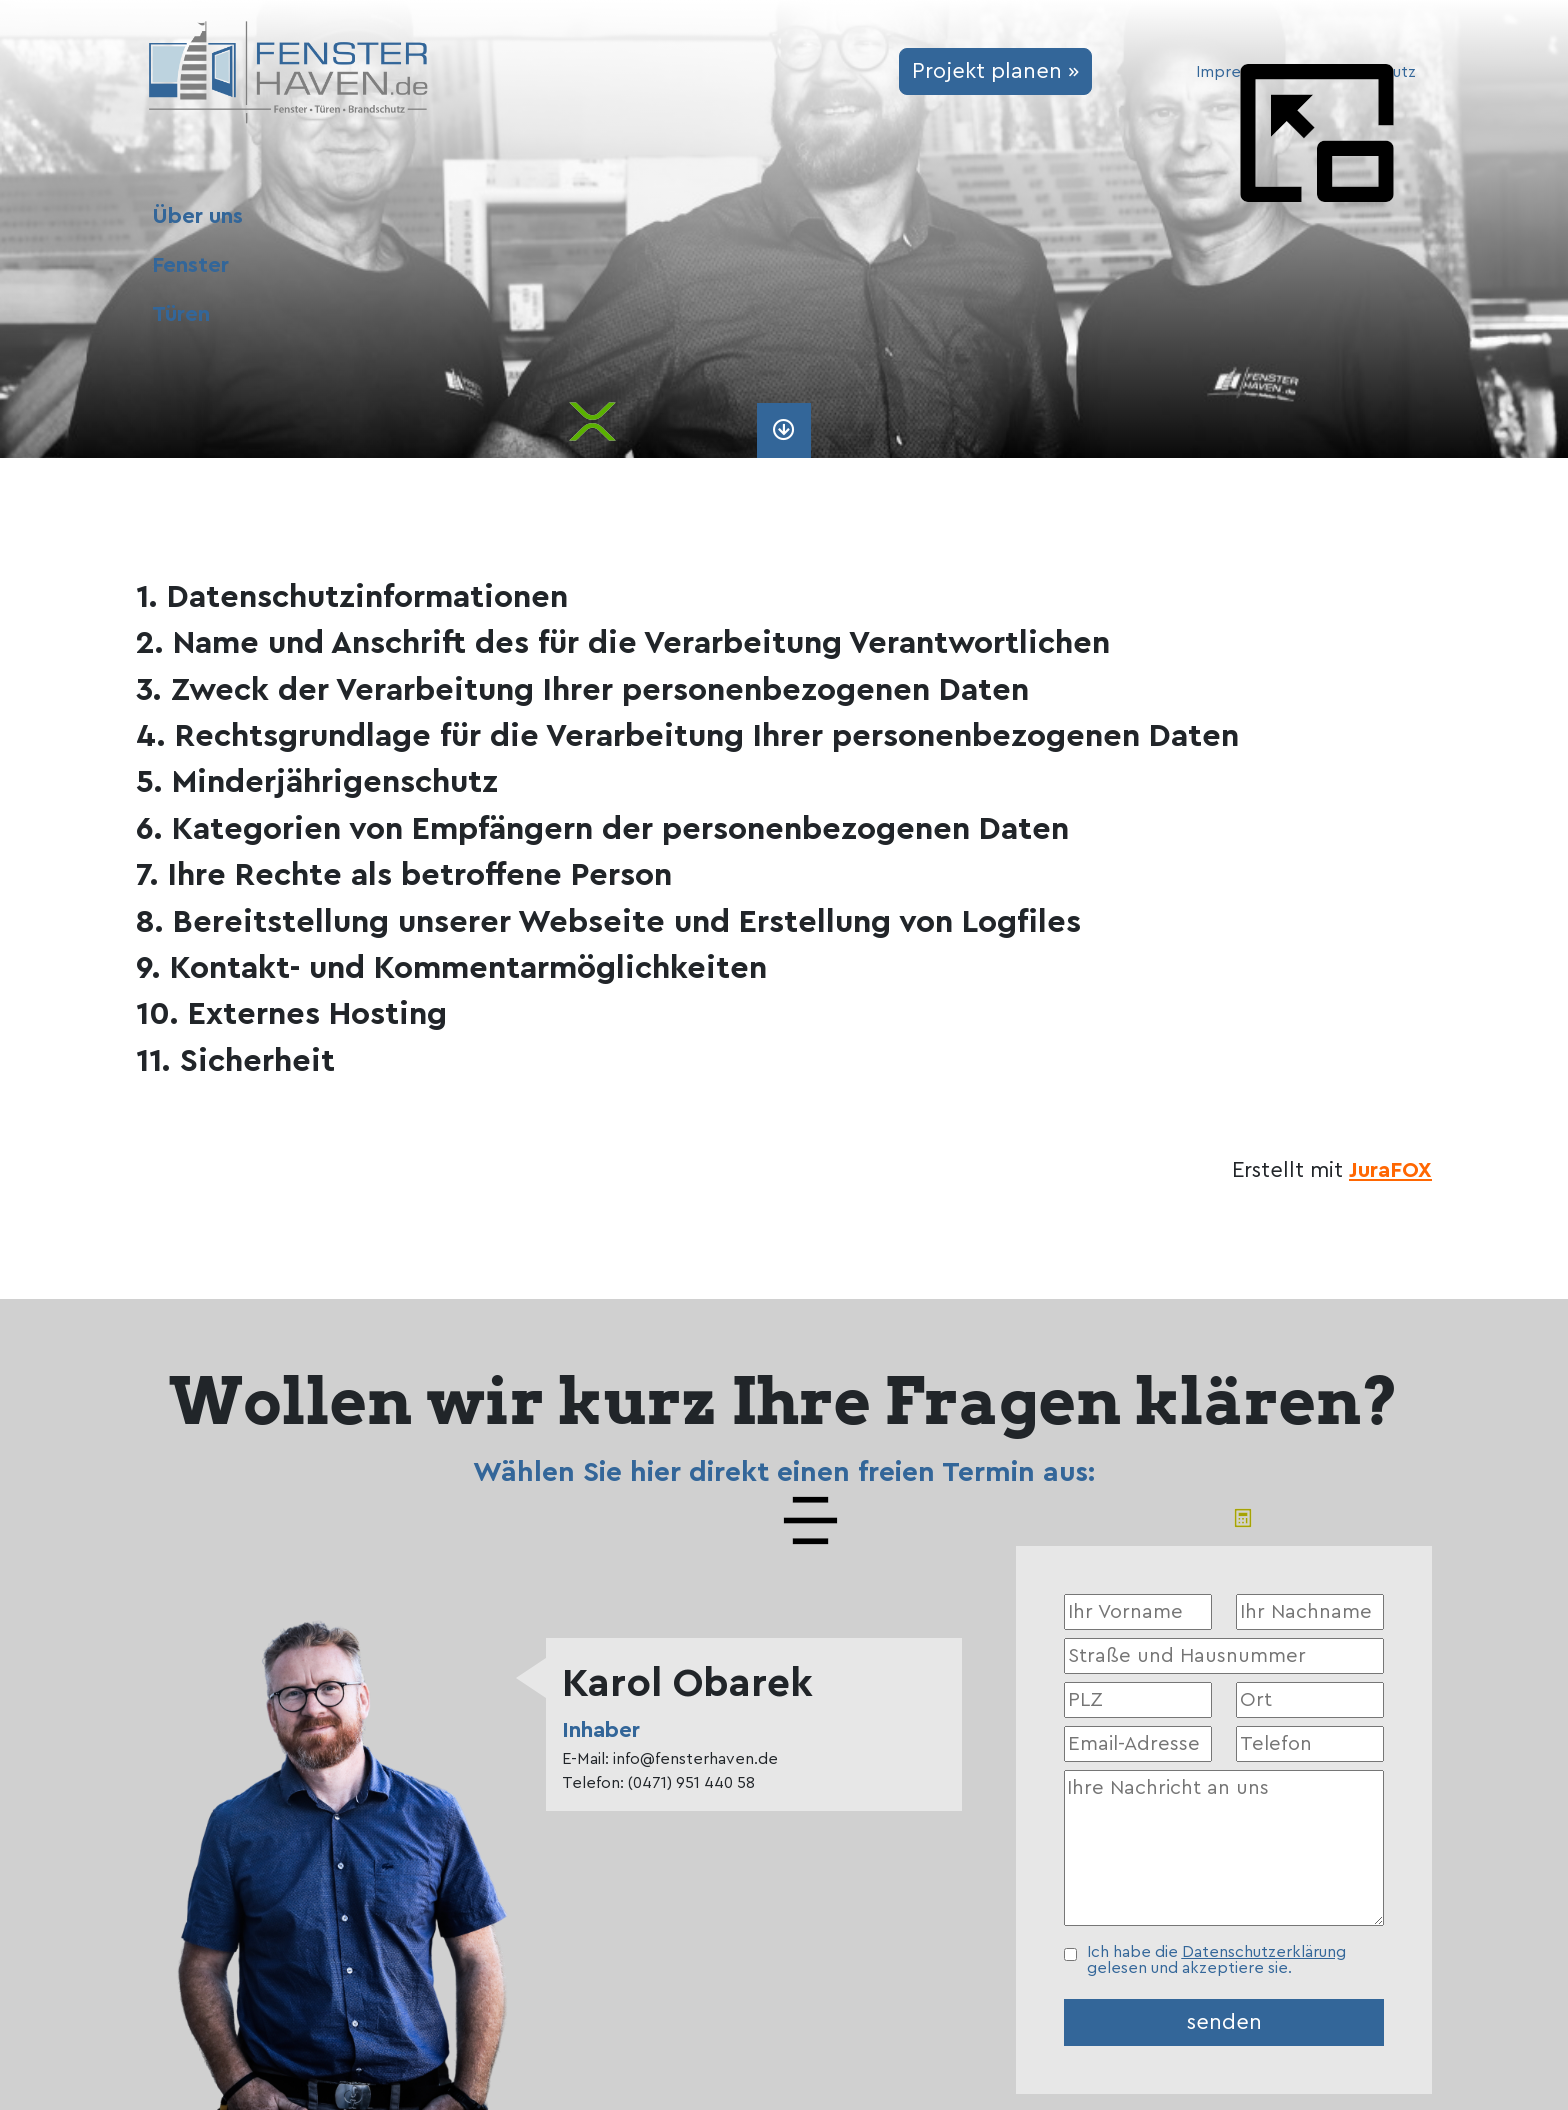 The width and height of the screenshot is (1568, 2110). I want to click on xrp cryptocurrency logo, so click(592, 421).